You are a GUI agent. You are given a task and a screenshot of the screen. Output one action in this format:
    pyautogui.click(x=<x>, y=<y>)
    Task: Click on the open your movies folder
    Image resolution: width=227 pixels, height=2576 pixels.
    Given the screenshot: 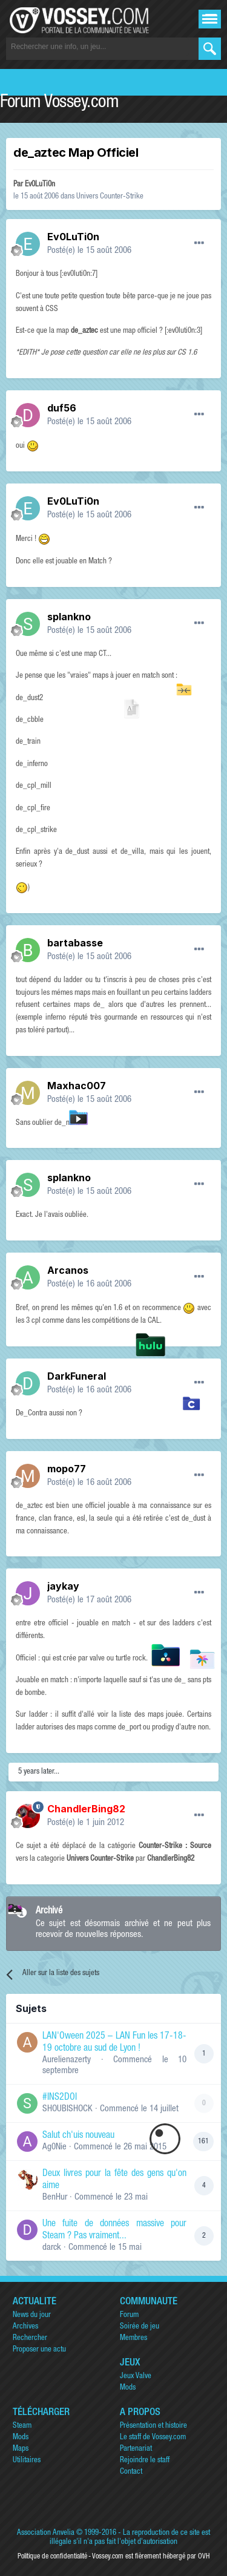 What is the action you would take?
    pyautogui.click(x=78, y=1118)
    